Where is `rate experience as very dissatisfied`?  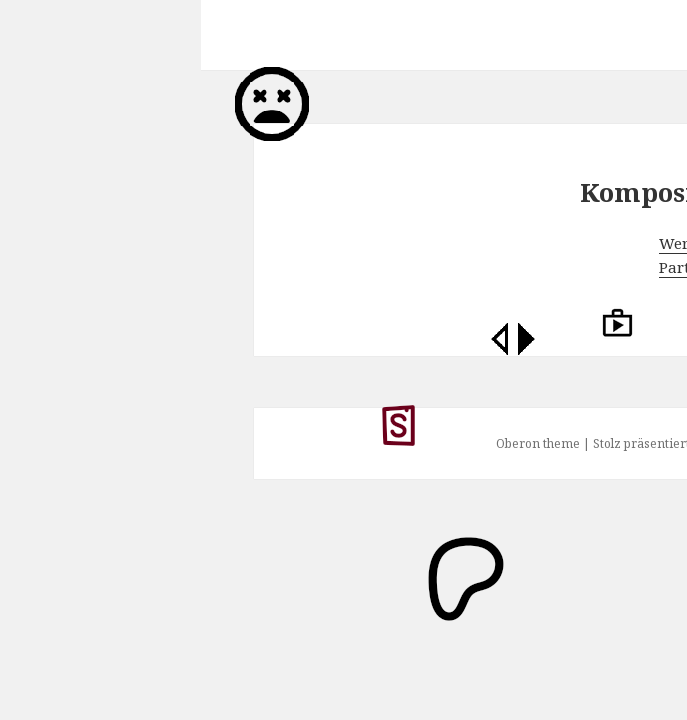
rate experience as very dissatisfied is located at coordinates (272, 104).